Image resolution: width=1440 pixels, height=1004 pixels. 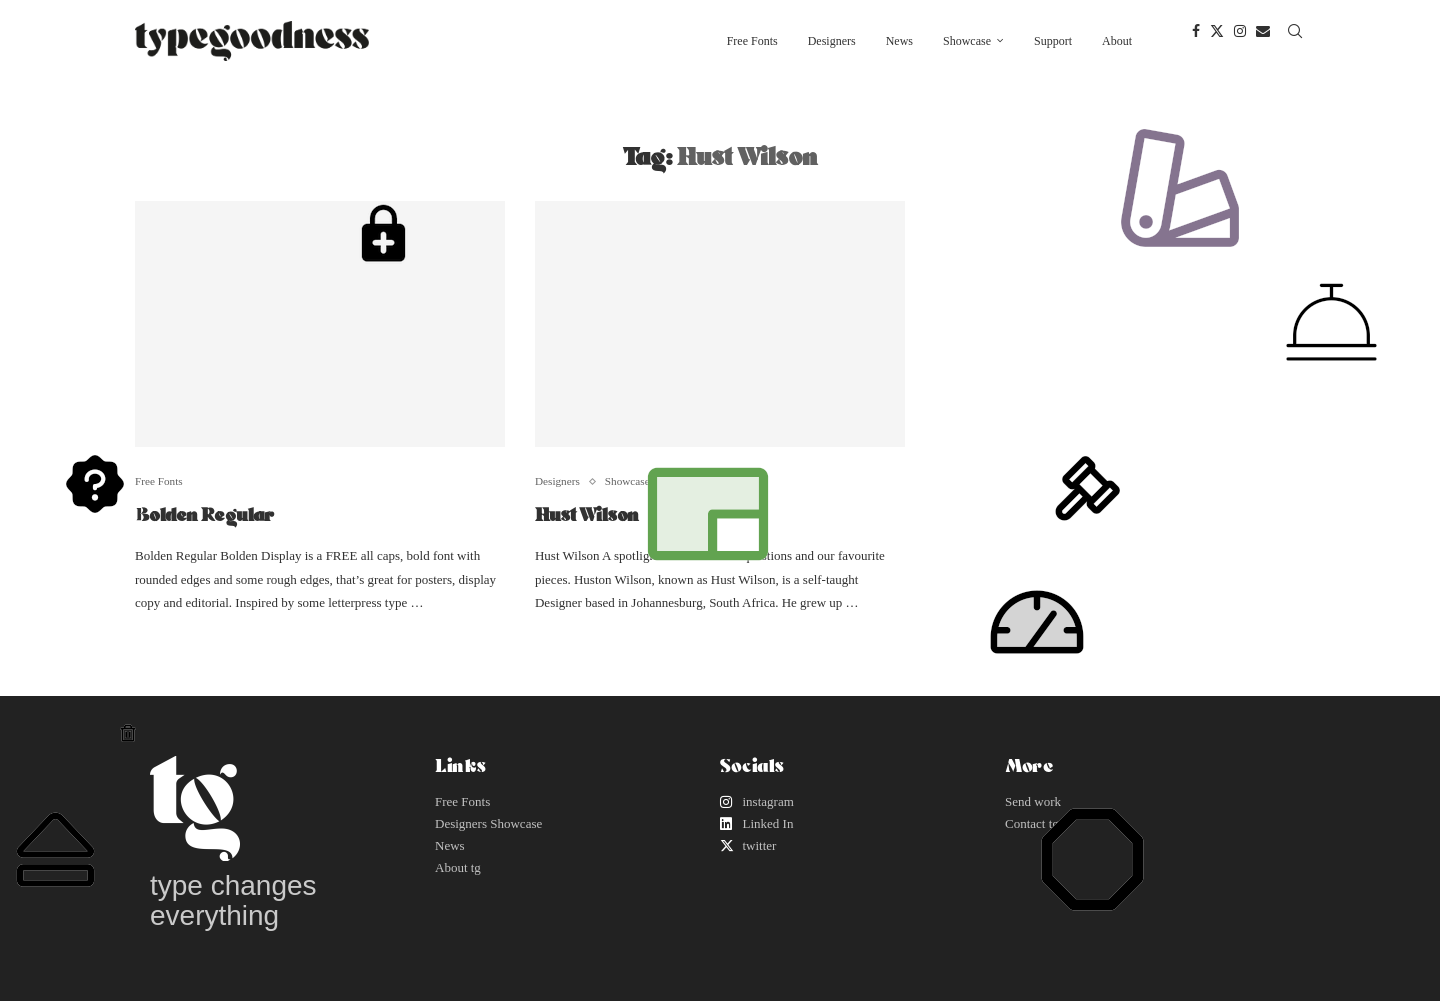 What do you see at coordinates (95, 484) in the screenshot?
I see `access help or FAQ section` at bounding box center [95, 484].